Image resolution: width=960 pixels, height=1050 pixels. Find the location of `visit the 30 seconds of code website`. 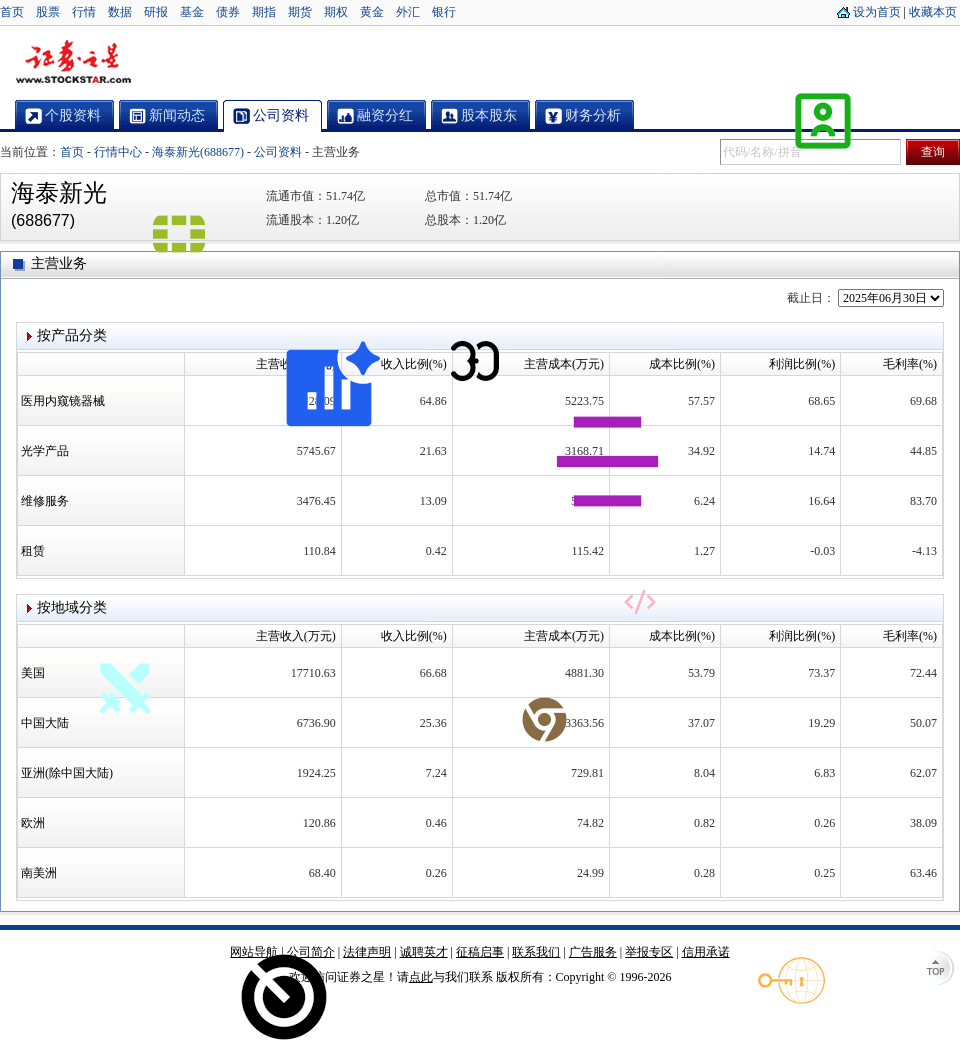

visit the 30 seconds of code website is located at coordinates (475, 361).